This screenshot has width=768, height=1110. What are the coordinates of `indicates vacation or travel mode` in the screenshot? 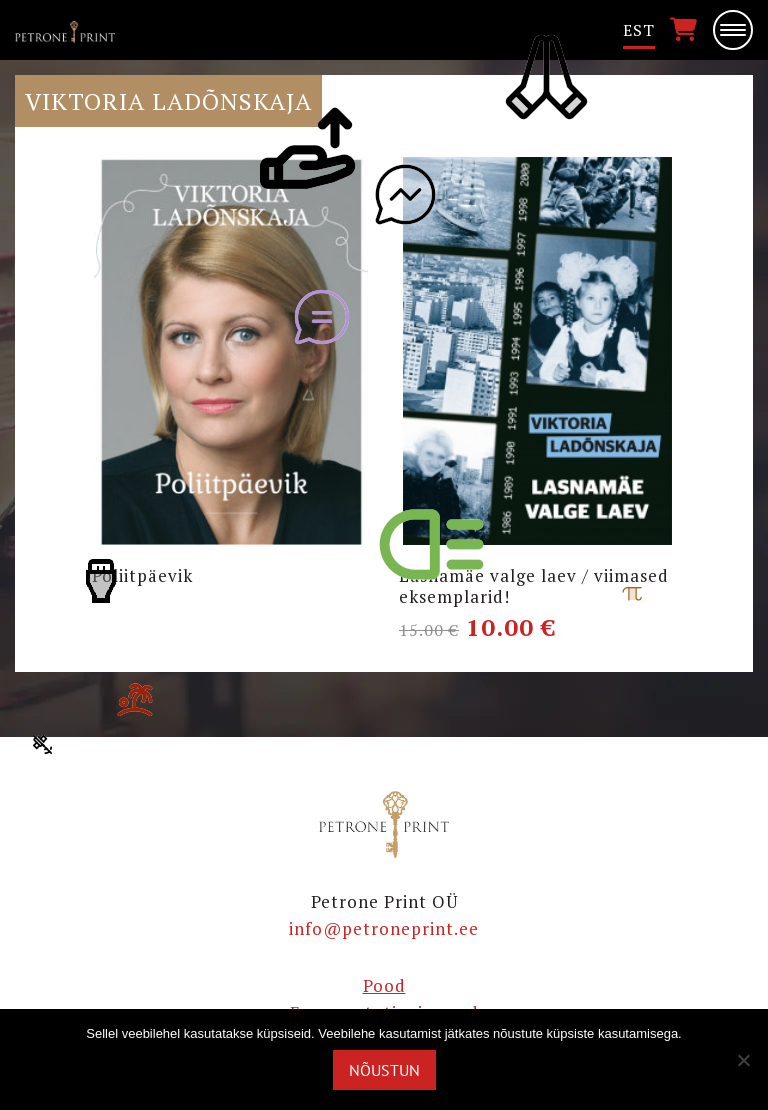 It's located at (135, 700).